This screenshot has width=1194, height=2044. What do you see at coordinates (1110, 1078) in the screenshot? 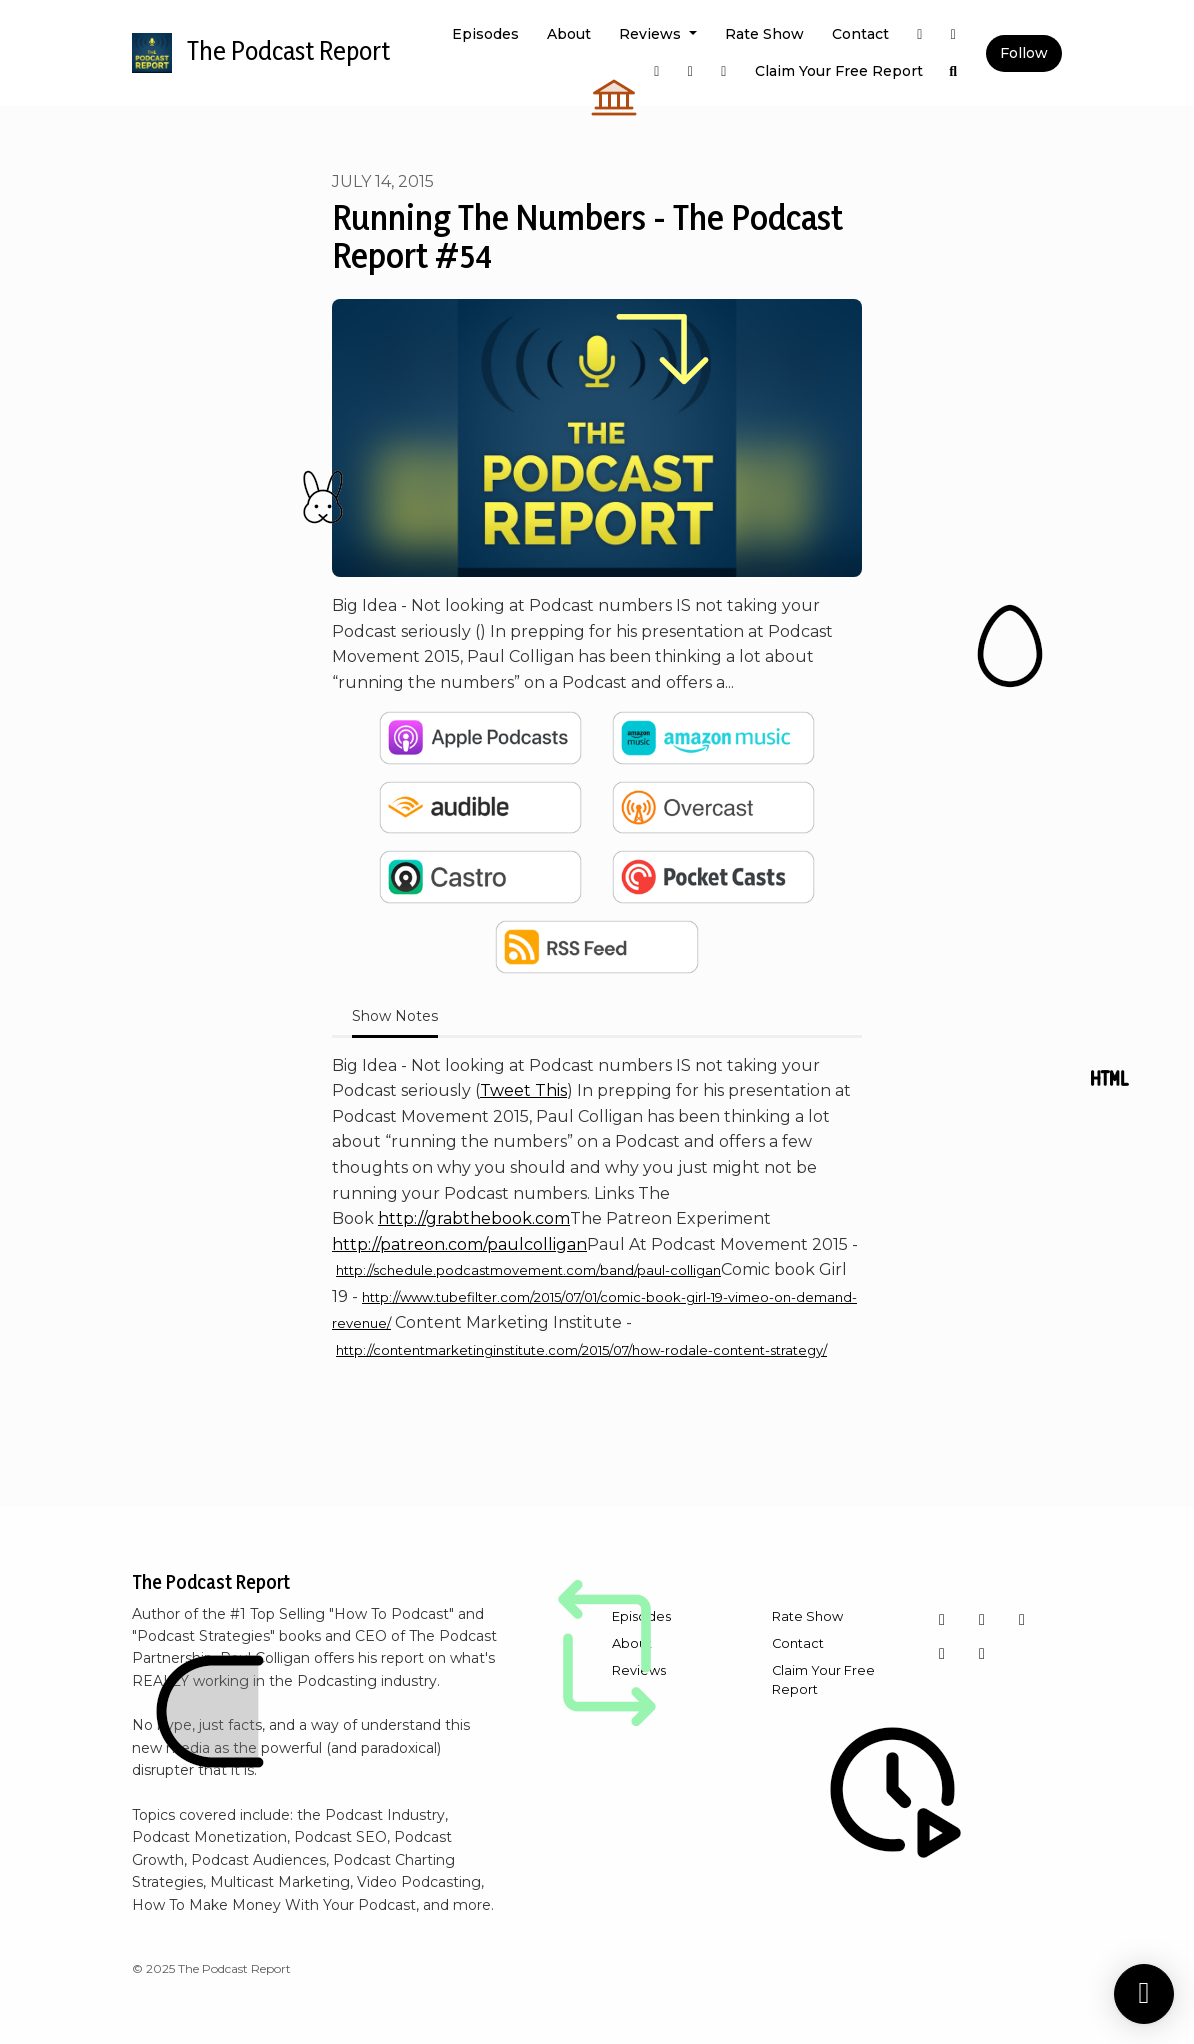
I see `indicates HTML file type or format` at bounding box center [1110, 1078].